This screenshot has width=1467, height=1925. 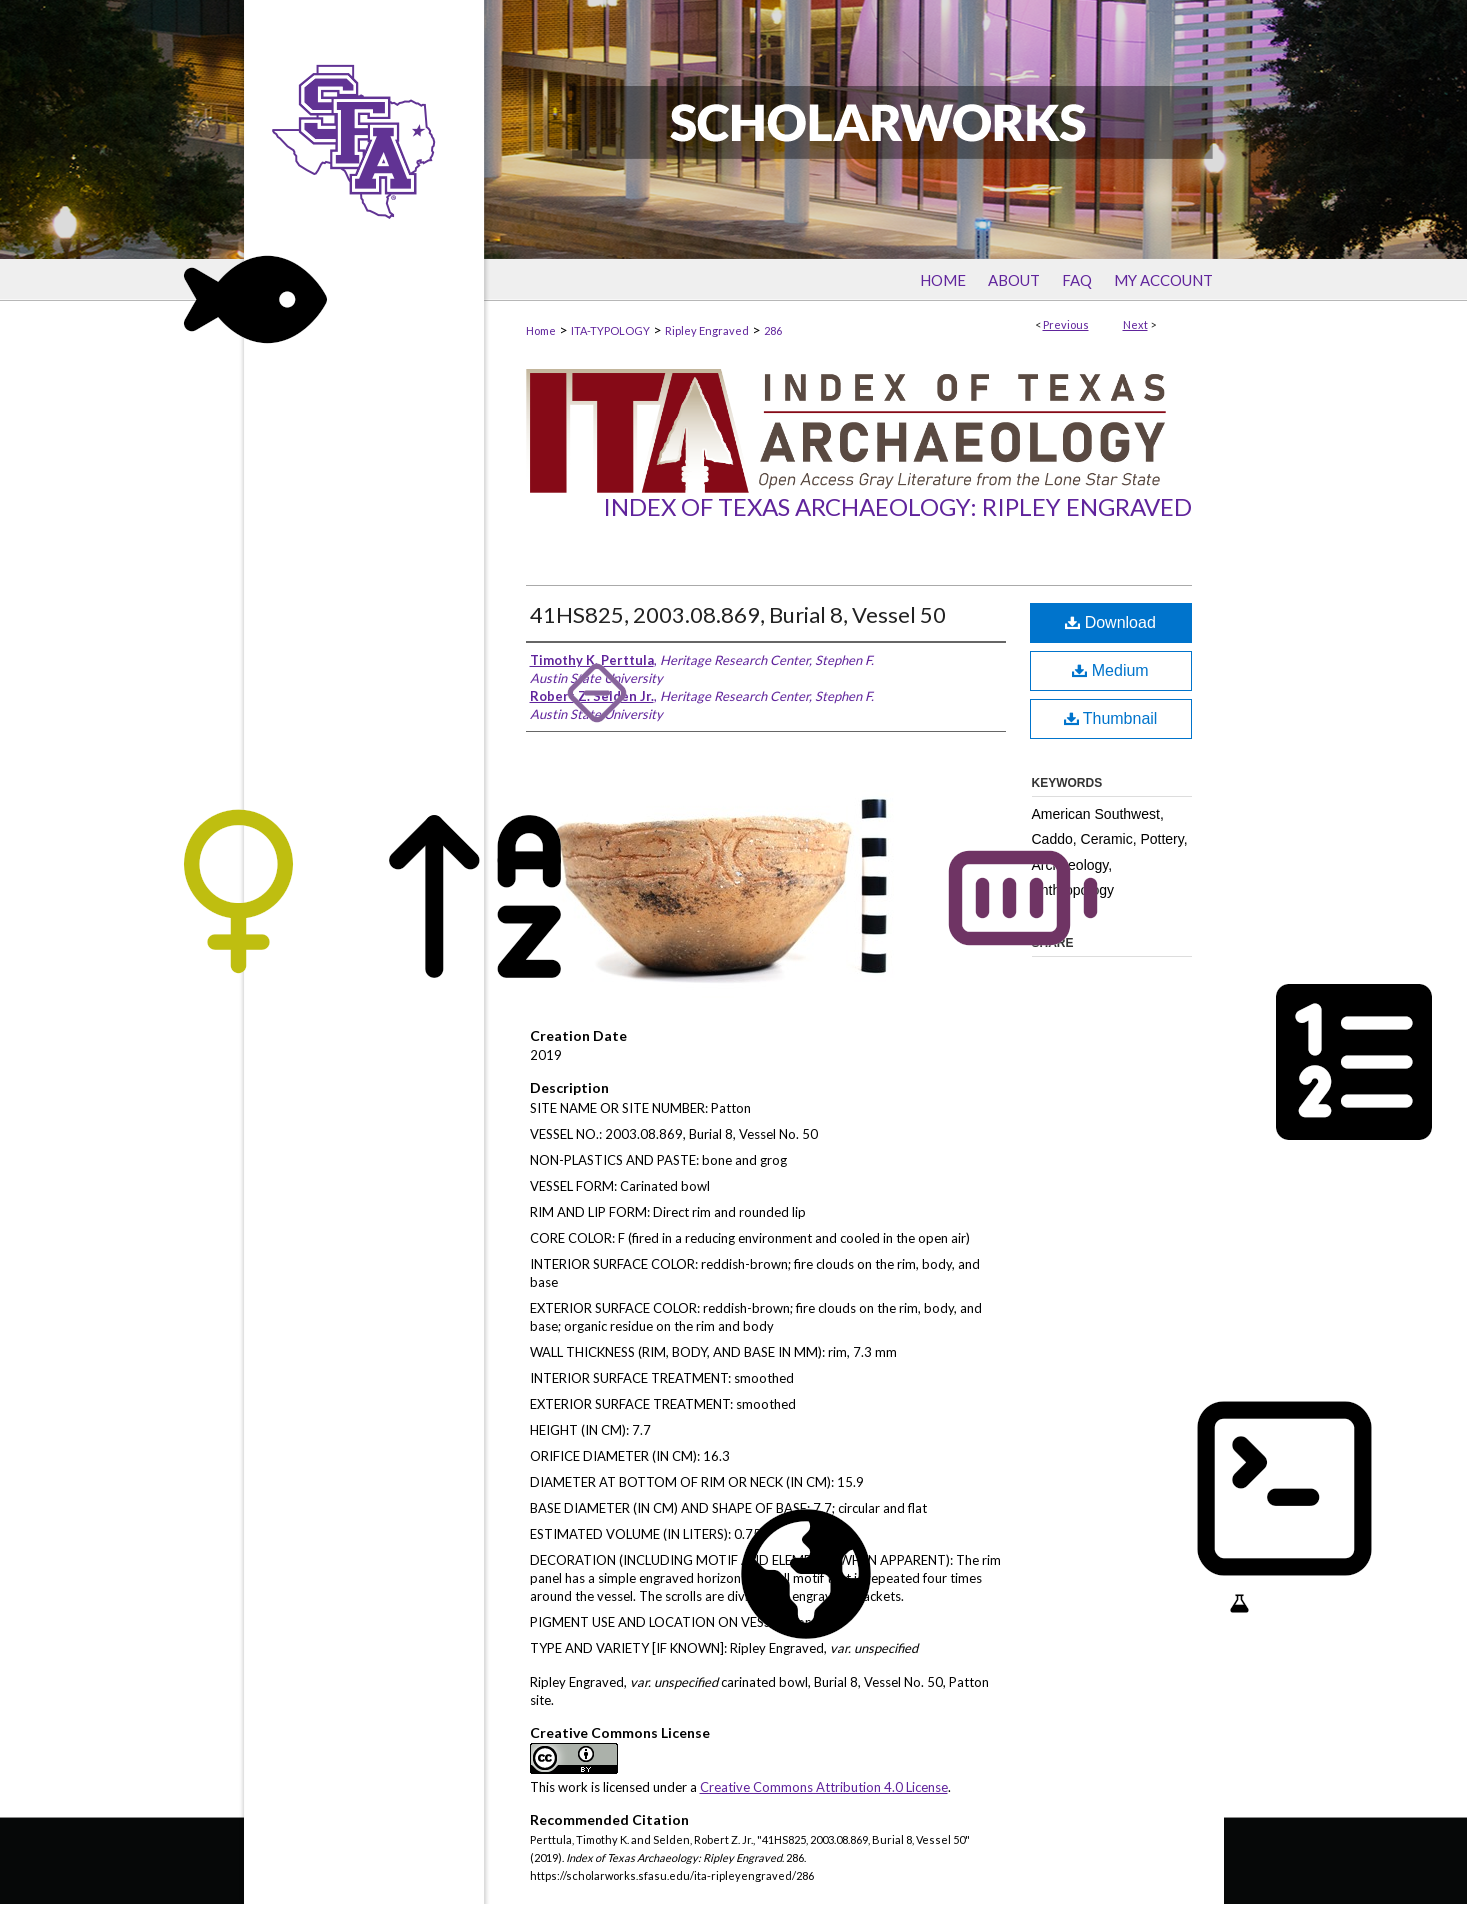 I want to click on switch to global or worldwide view, so click(x=806, y=1574).